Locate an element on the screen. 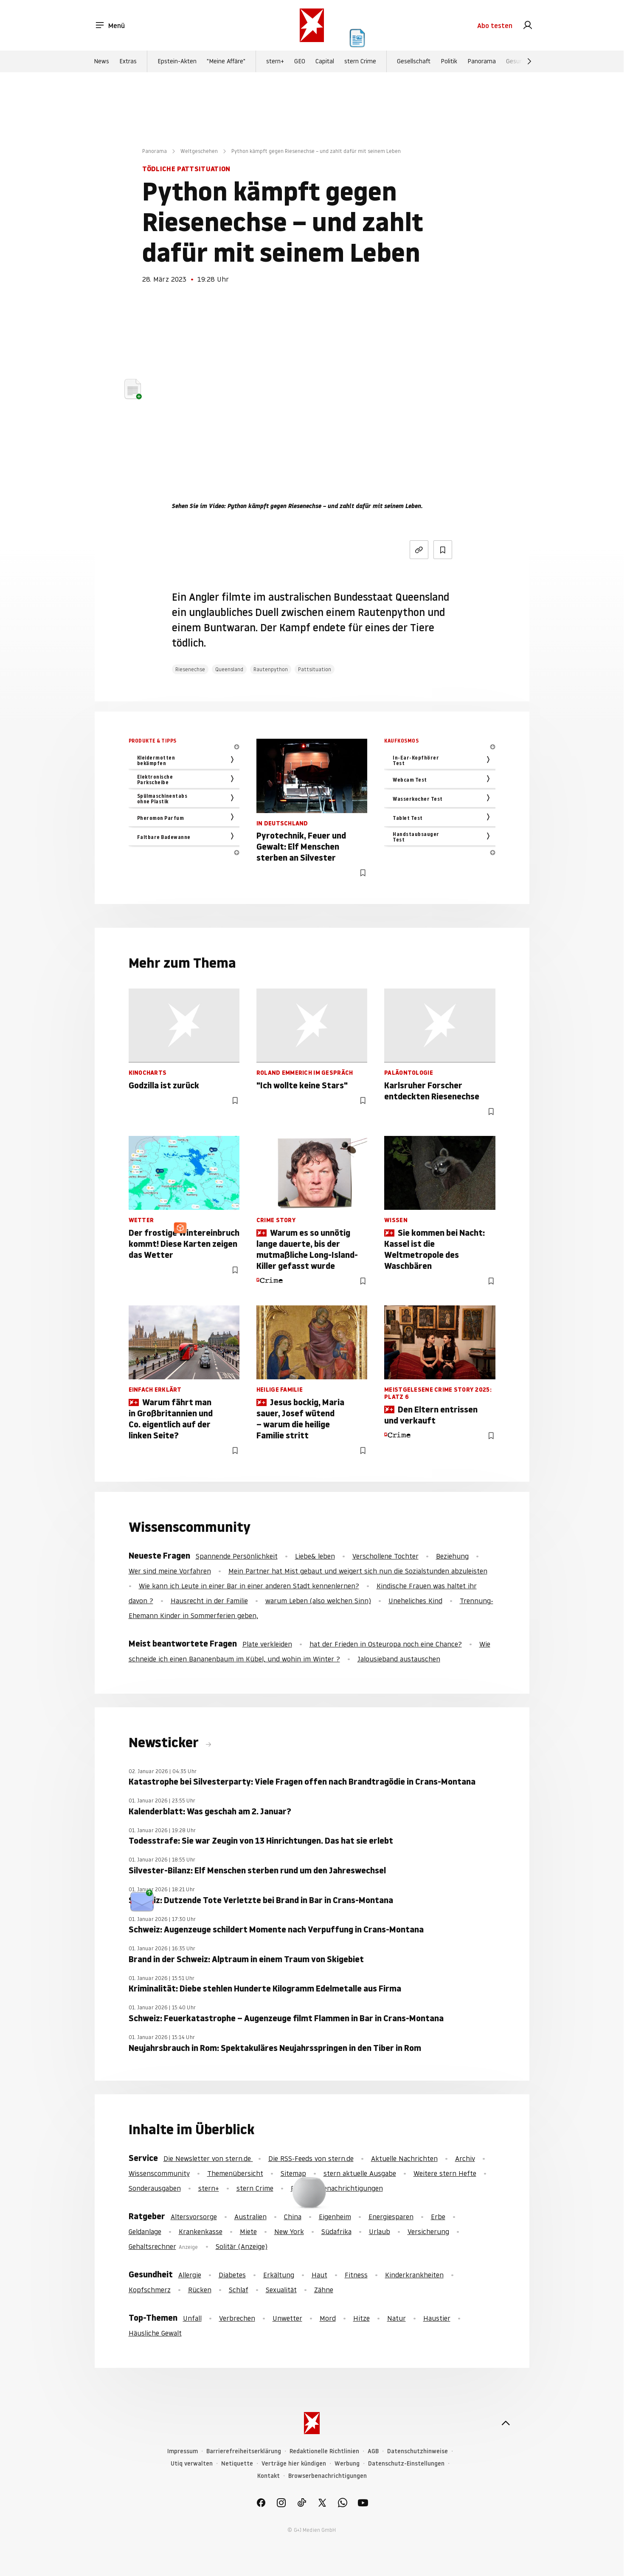 The image size is (630, 2576). open a libreoffice writer document is located at coordinates (357, 38).